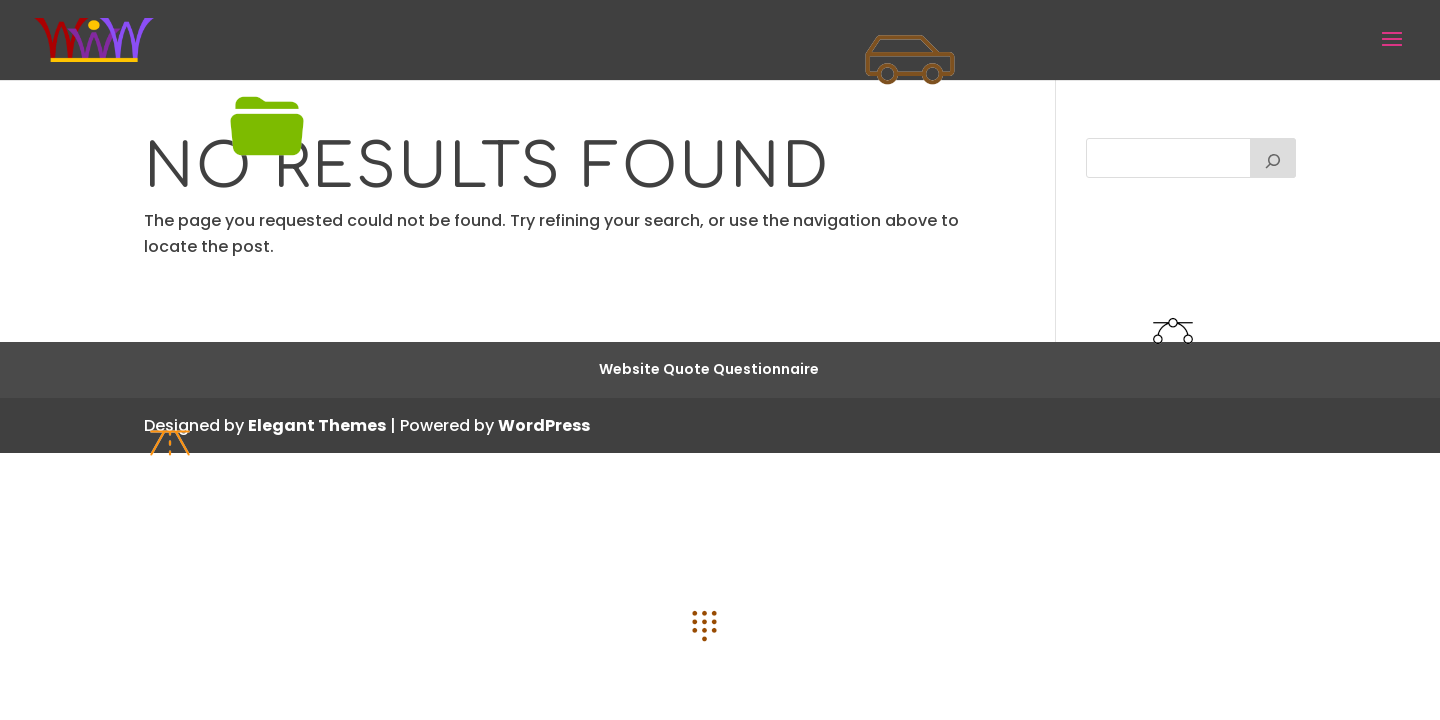 This screenshot has height=720, width=1440. I want to click on access vehicle or car-related settings, so click(910, 57).